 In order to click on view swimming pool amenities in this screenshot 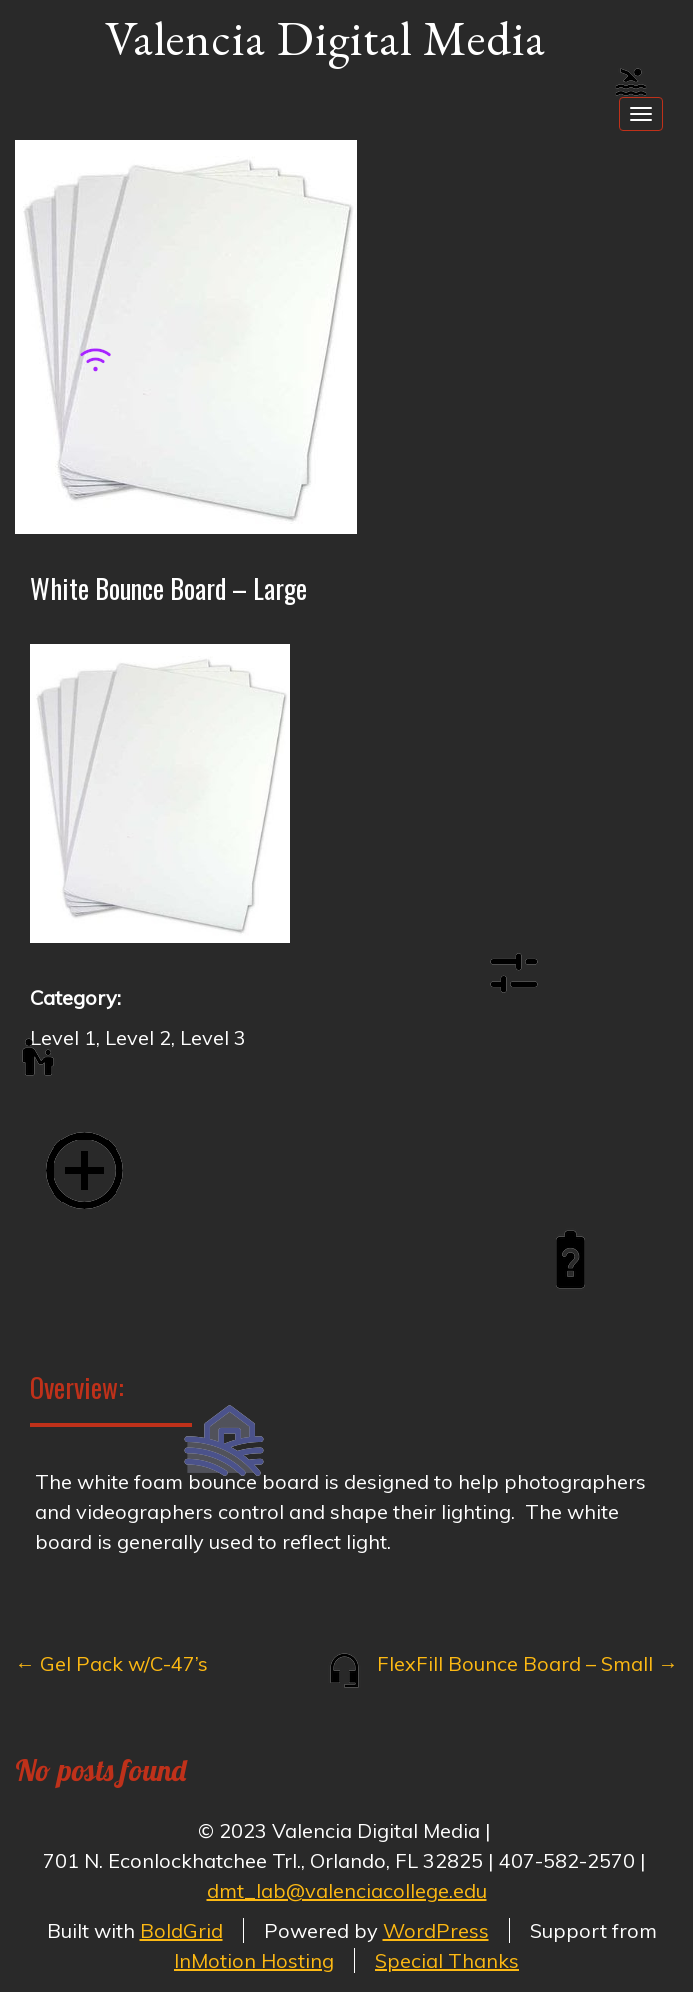, I will do `click(631, 82)`.